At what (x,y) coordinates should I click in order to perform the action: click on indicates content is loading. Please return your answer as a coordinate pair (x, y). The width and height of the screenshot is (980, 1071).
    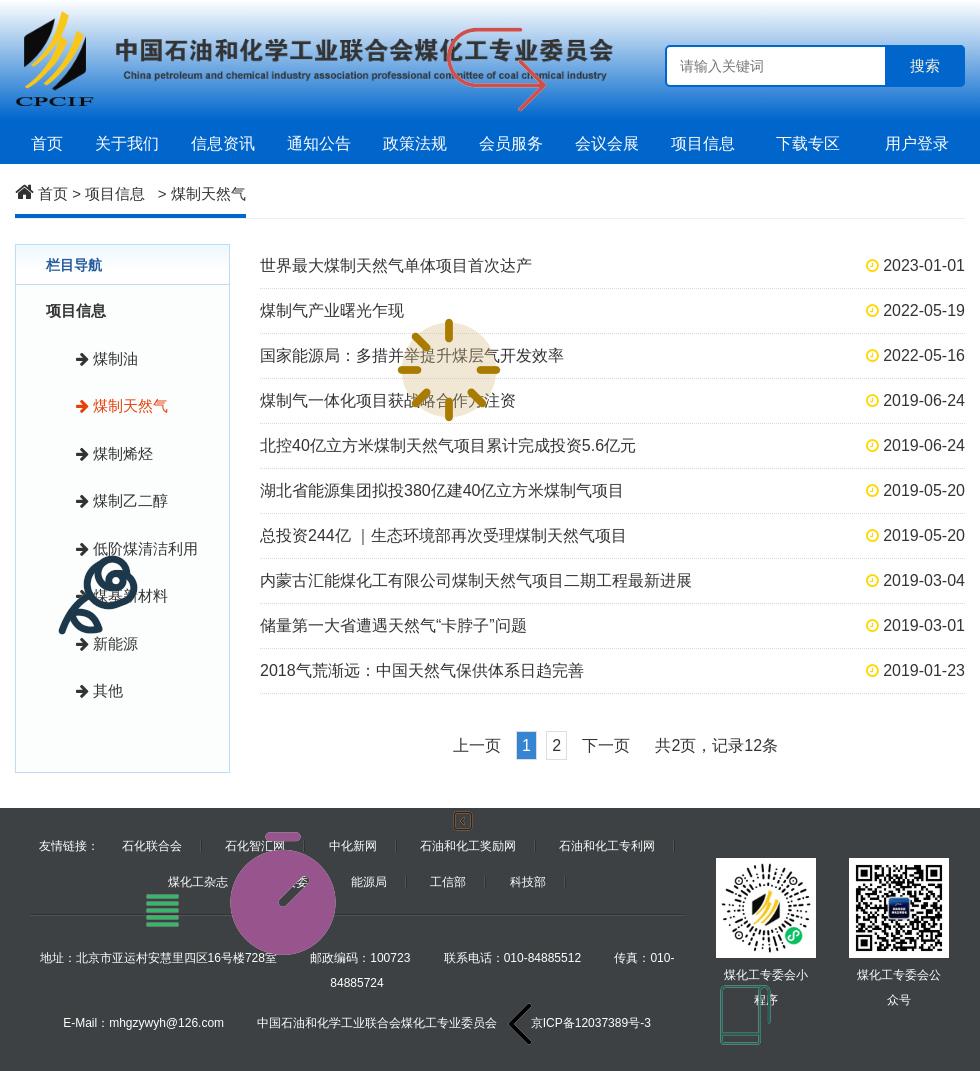
    Looking at the image, I should click on (449, 370).